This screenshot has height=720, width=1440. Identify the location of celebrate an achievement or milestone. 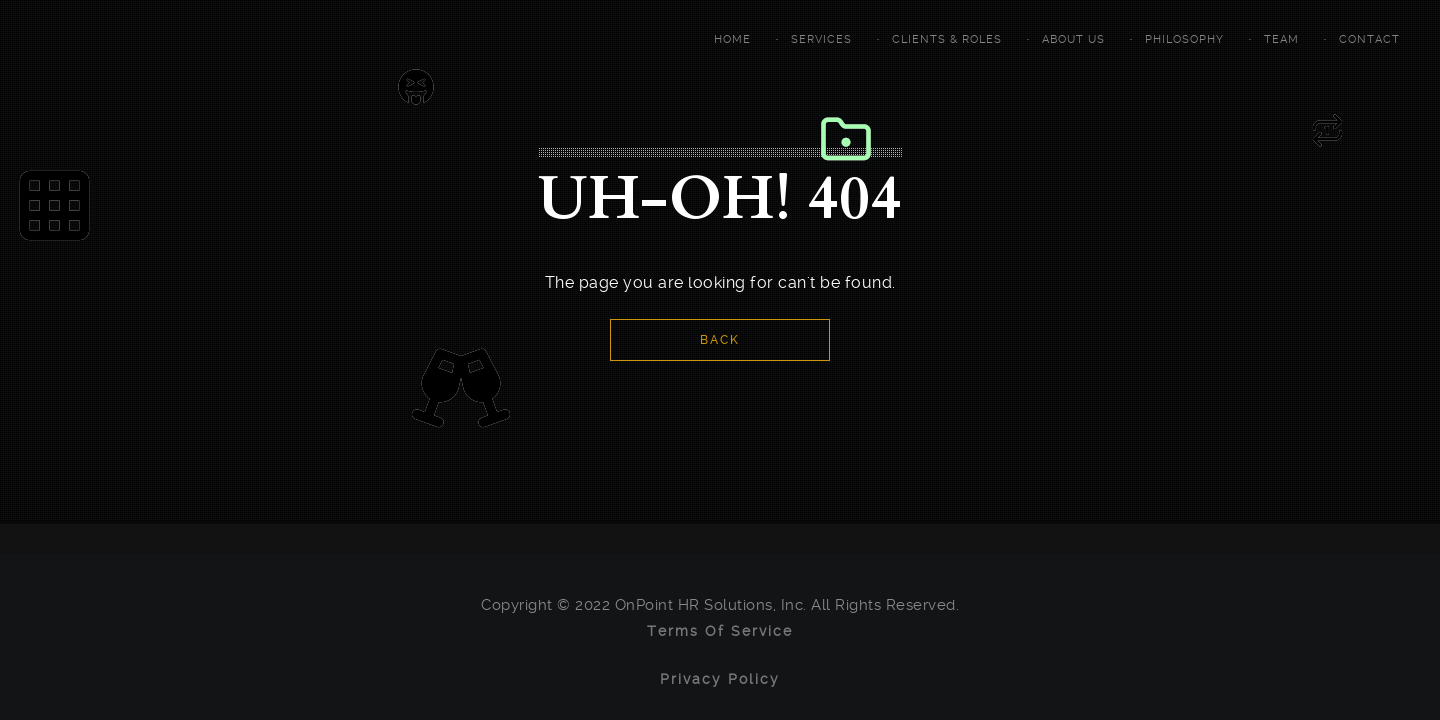
(461, 388).